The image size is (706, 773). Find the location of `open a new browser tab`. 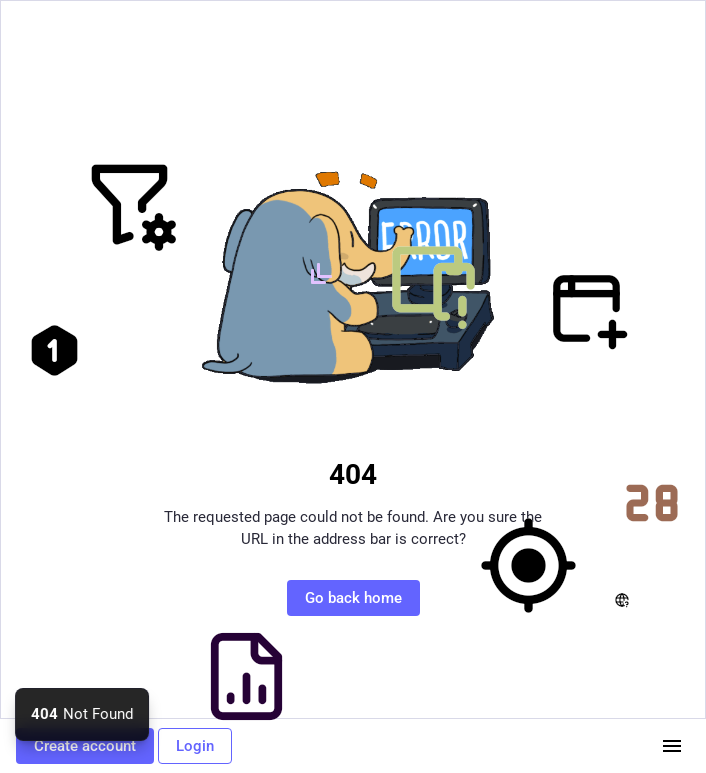

open a new browser tab is located at coordinates (586, 308).